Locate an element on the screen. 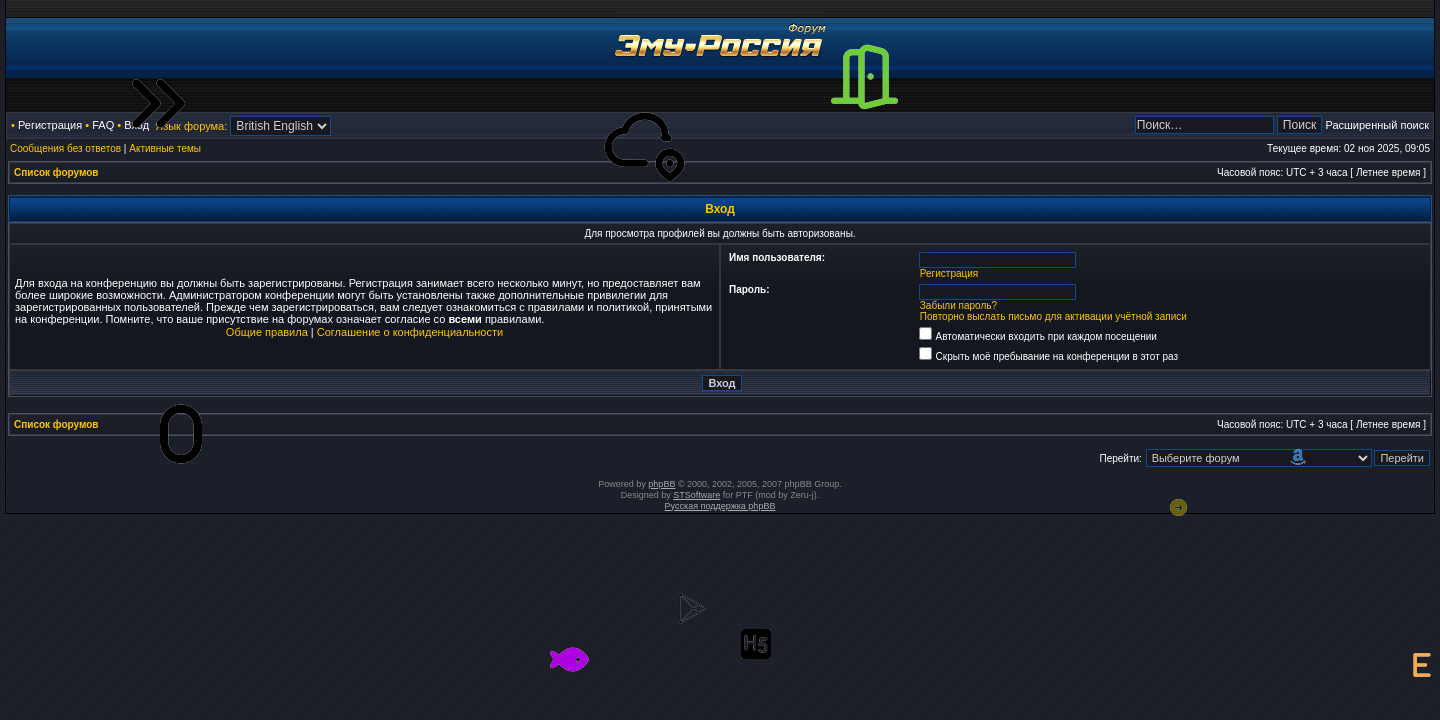 This screenshot has width=1440, height=720. indicates zero items or empty count is located at coordinates (181, 434).